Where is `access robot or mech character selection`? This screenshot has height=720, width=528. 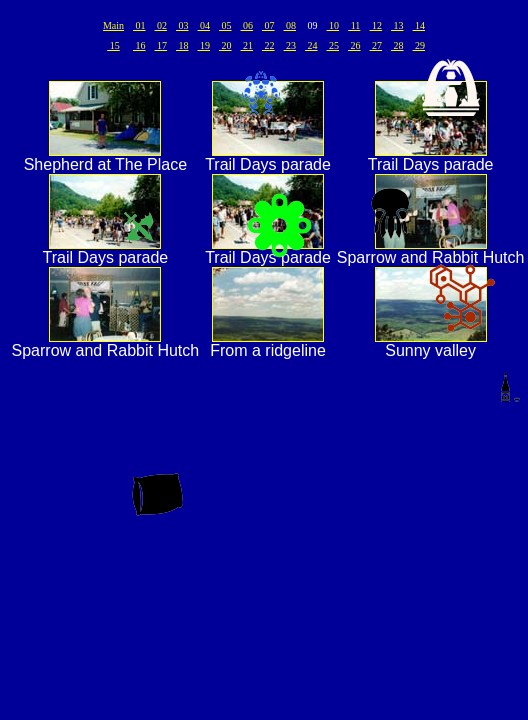
access robot or mech character selection is located at coordinates (261, 93).